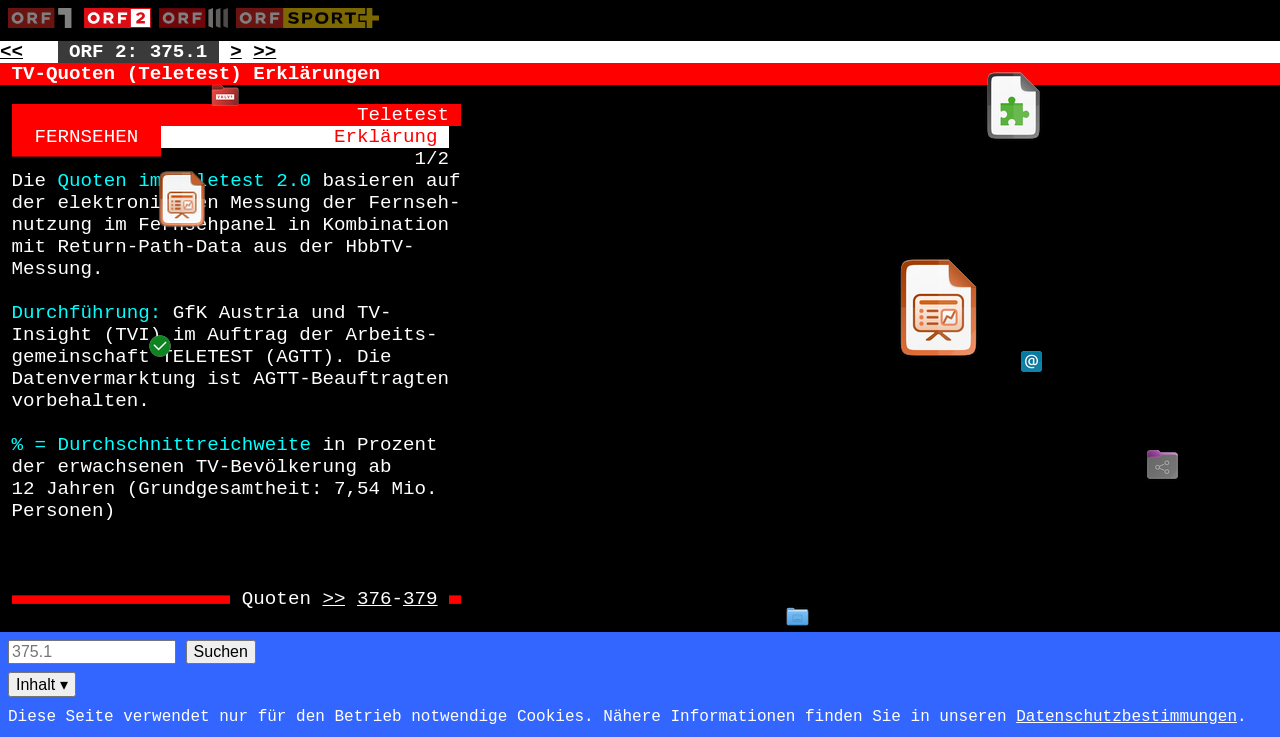 The image size is (1280, 737). I want to click on open a presentation template file, so click(938, 307).